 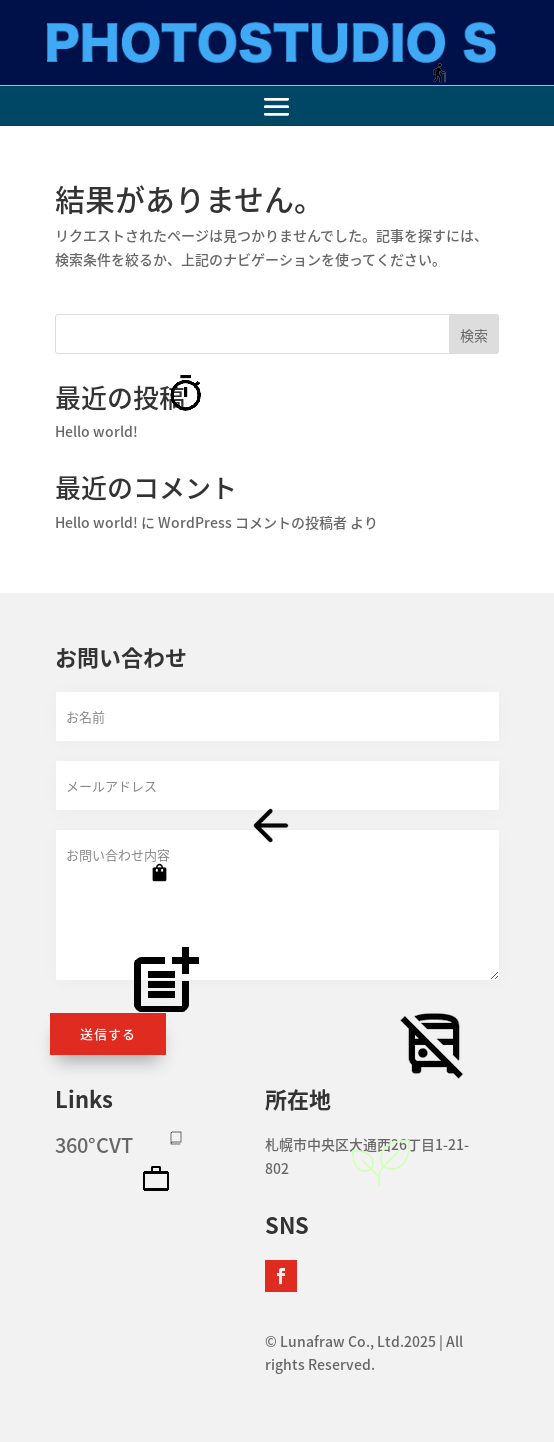 What do you see at coordinates (434, 1045) in the screenshot?
I see `no transfer available at this stop` at bounding box center [434, 1045].